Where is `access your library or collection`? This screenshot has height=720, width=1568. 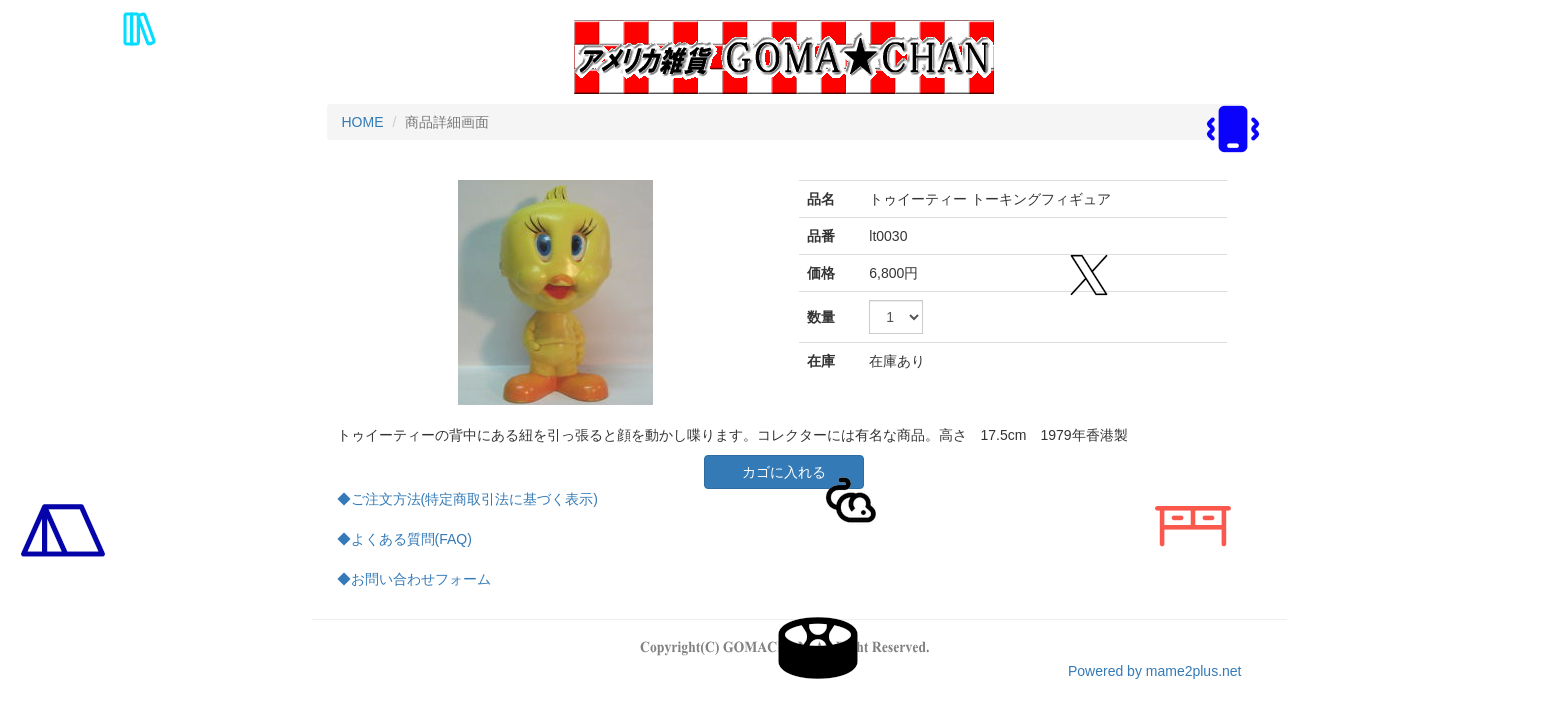 access your library or collection is located at coordinates (140, 29).